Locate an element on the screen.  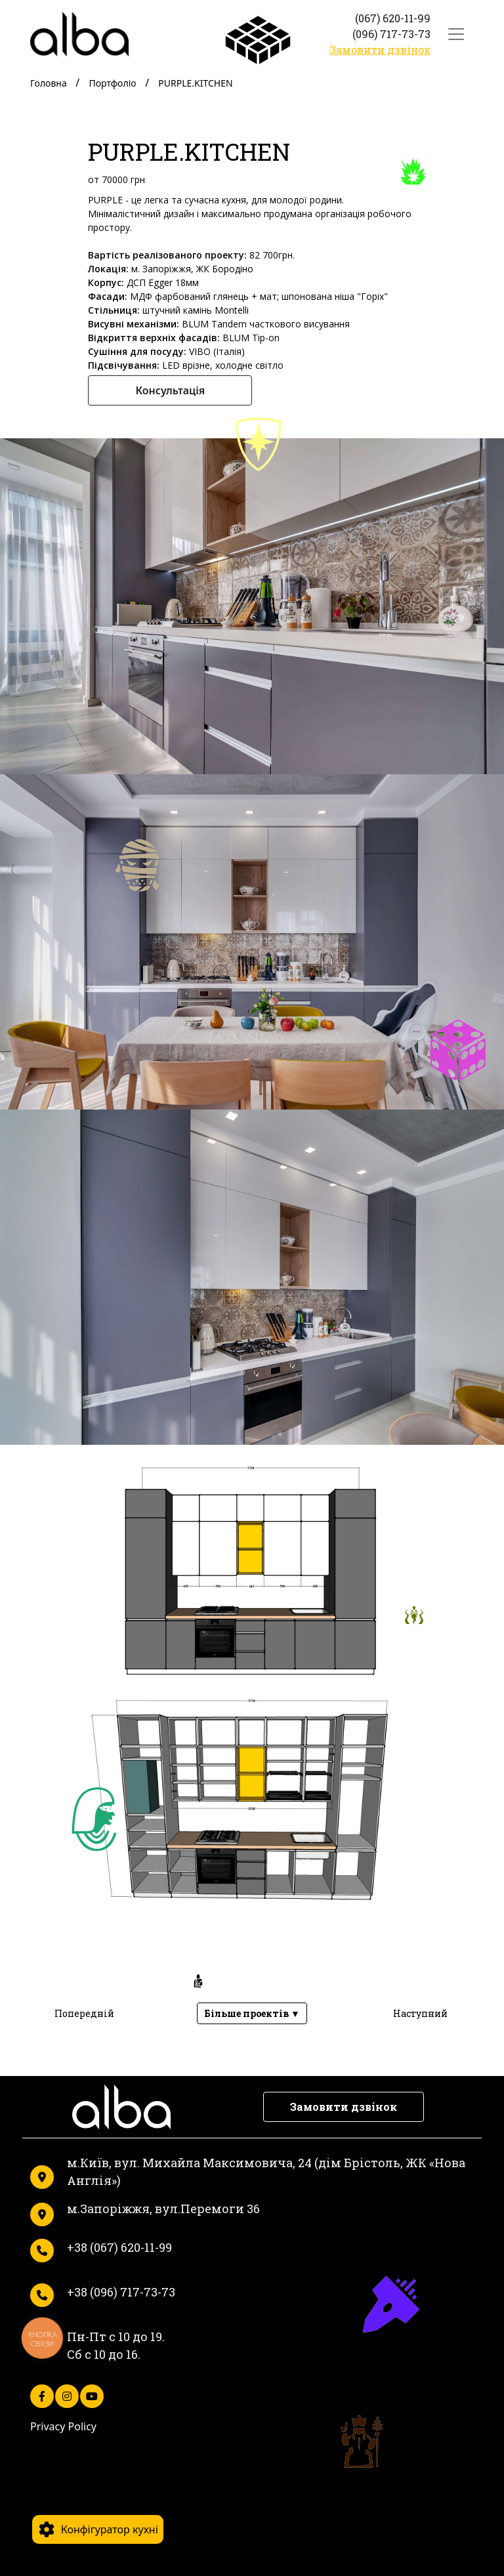
activate shield or defense mode is located at coordinates (258, 444).